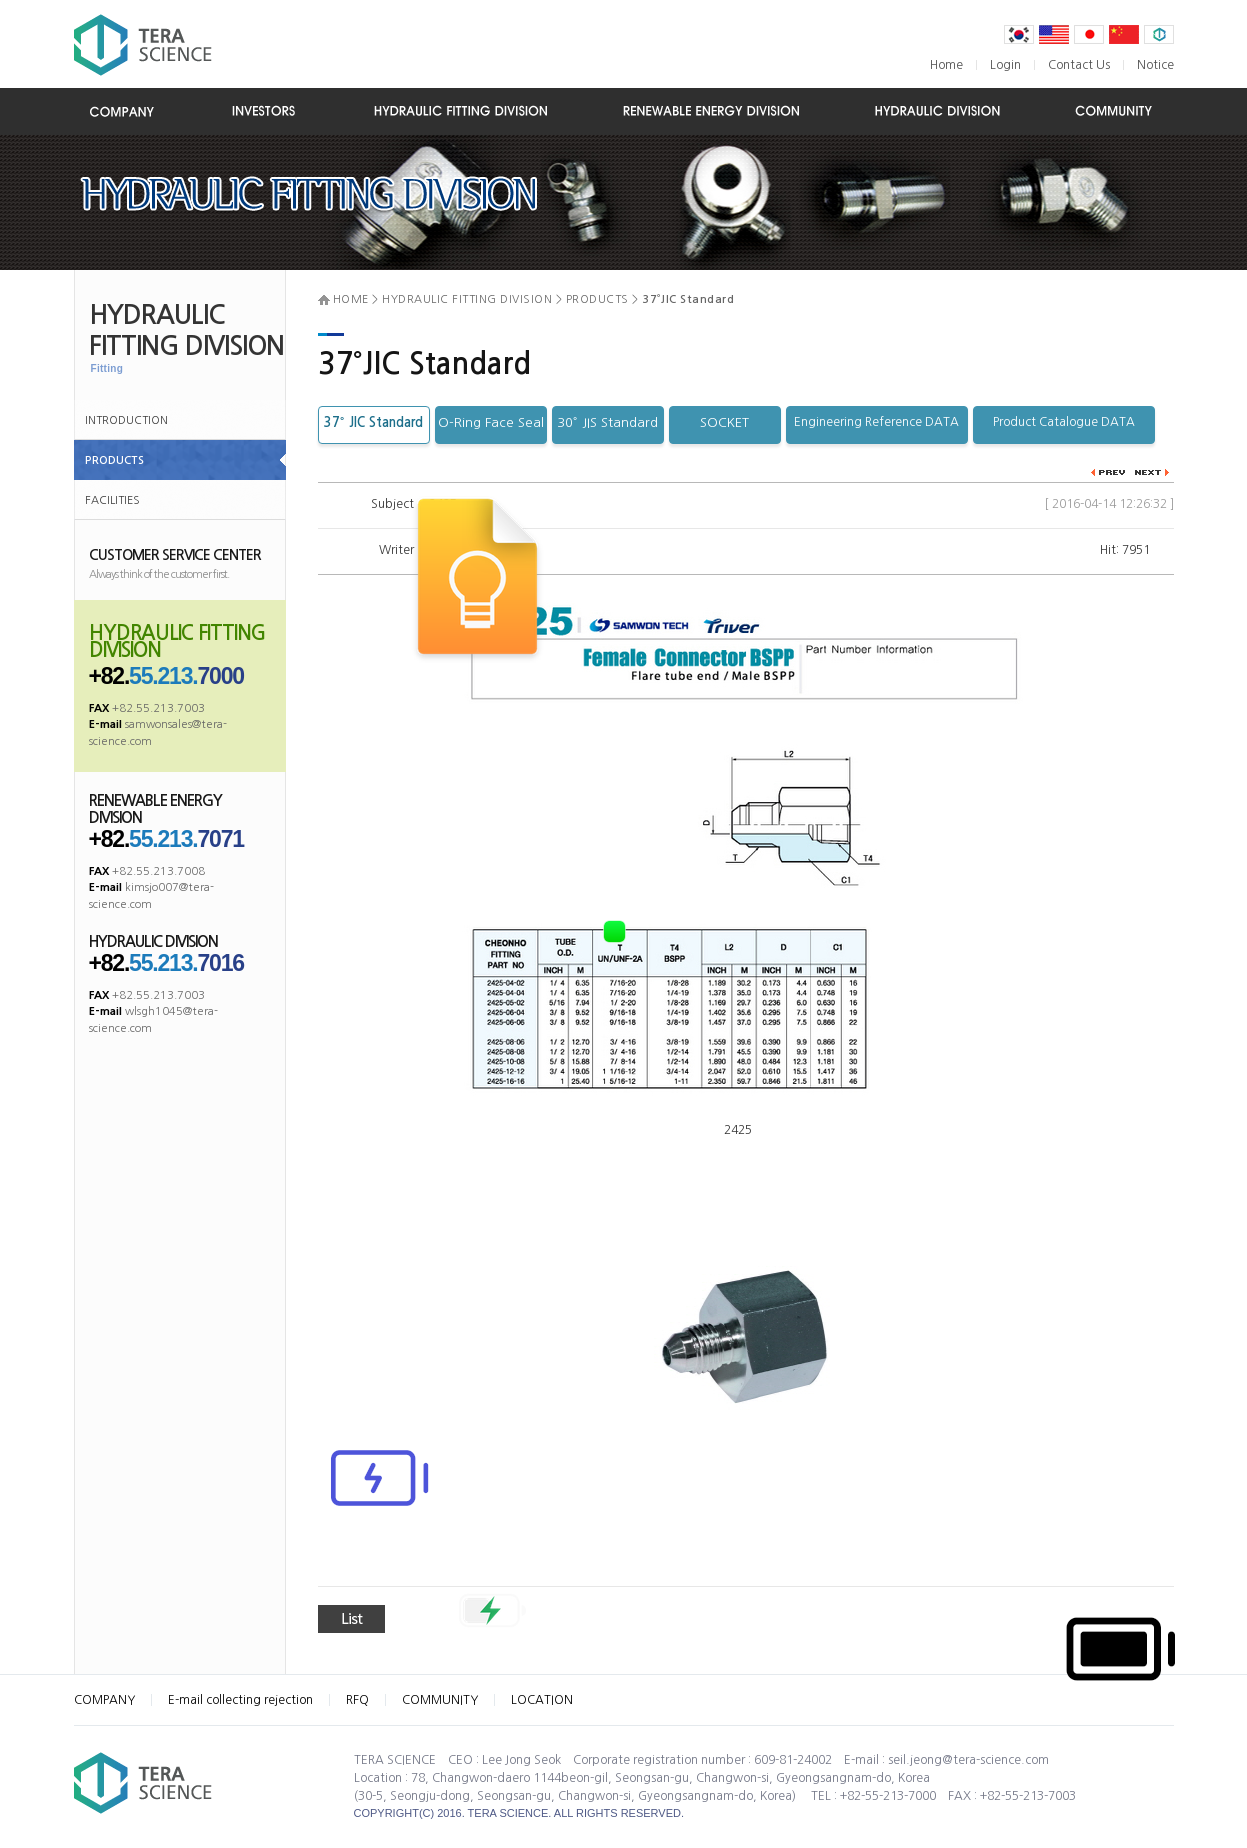 The height and width of the screenshot is (1848, 1247). What do you see at coordinates (614, 931) in the screenshot?
I see `blank app icon template for customization` at bounding box center [614, 931].